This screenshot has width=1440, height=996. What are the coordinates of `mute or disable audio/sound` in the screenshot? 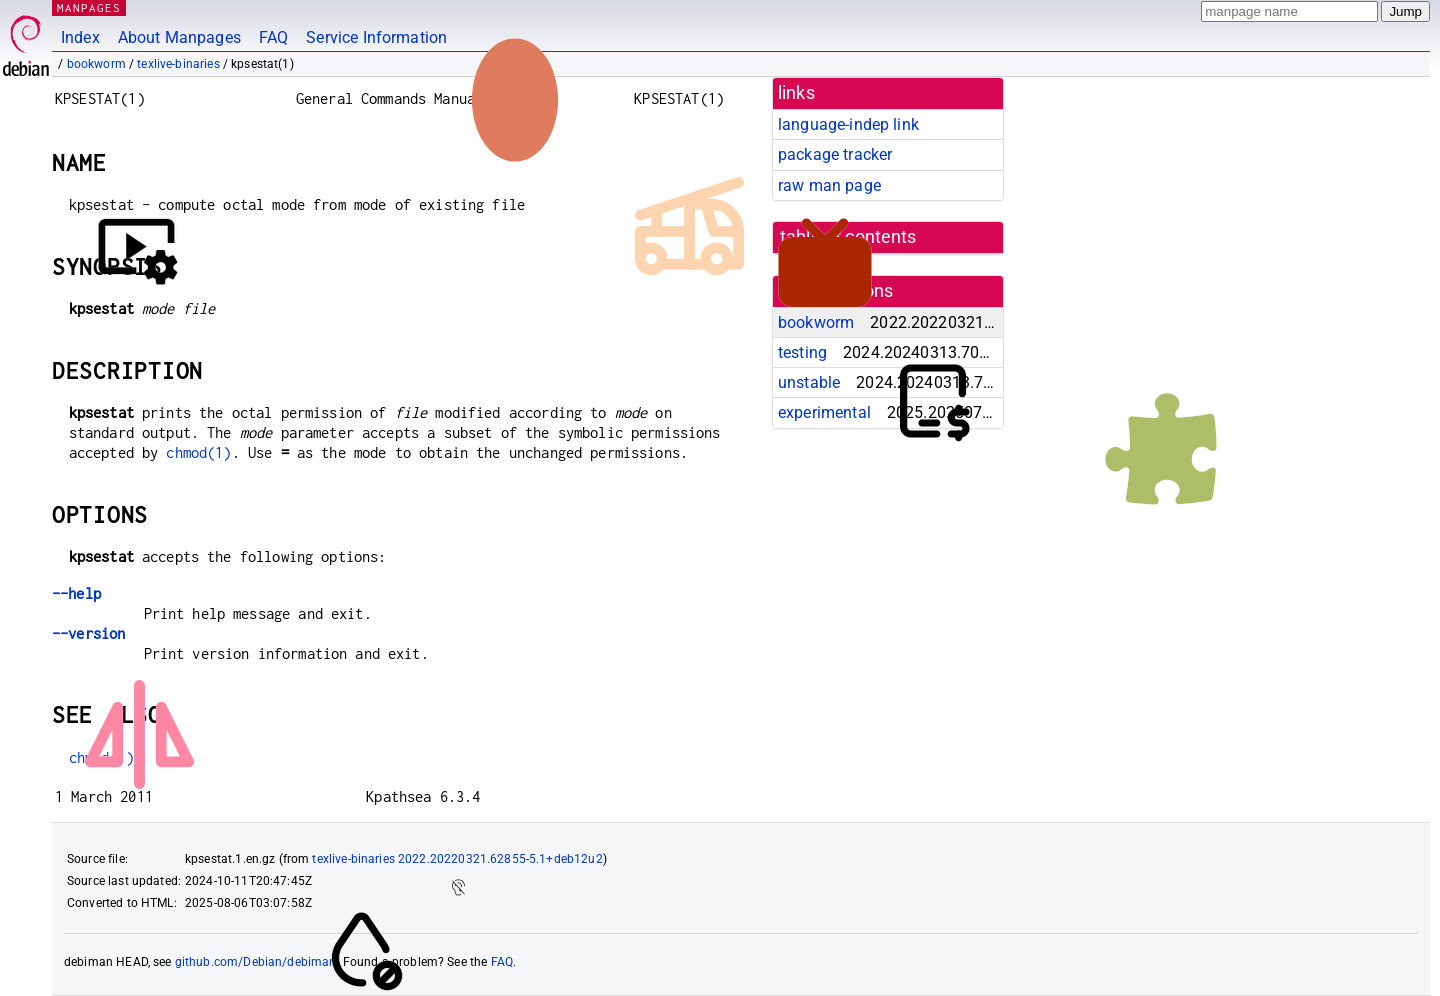 It's located at (458, 887).